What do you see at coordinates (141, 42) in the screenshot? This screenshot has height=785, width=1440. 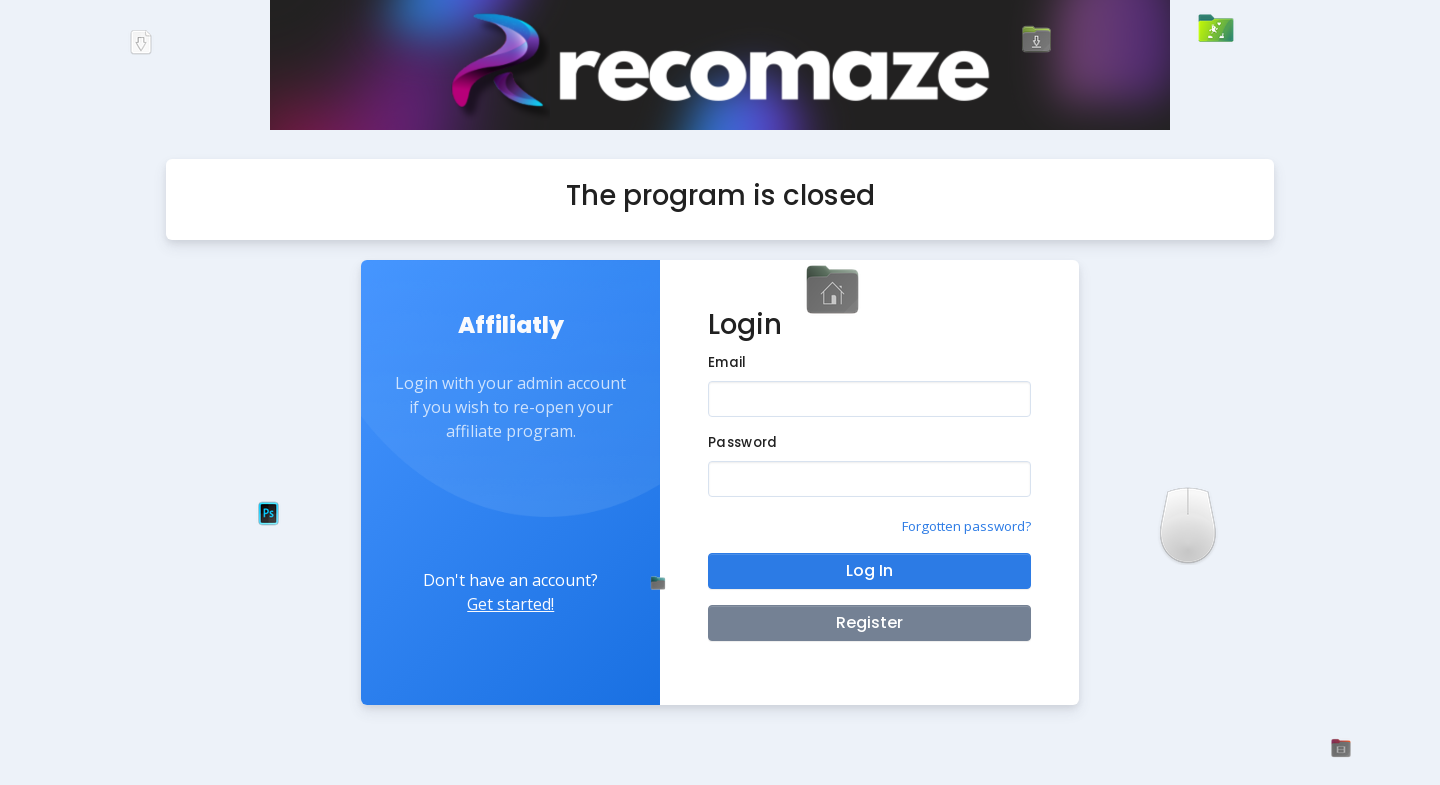 I see `install a file or package` at bounding box center [141, 42].